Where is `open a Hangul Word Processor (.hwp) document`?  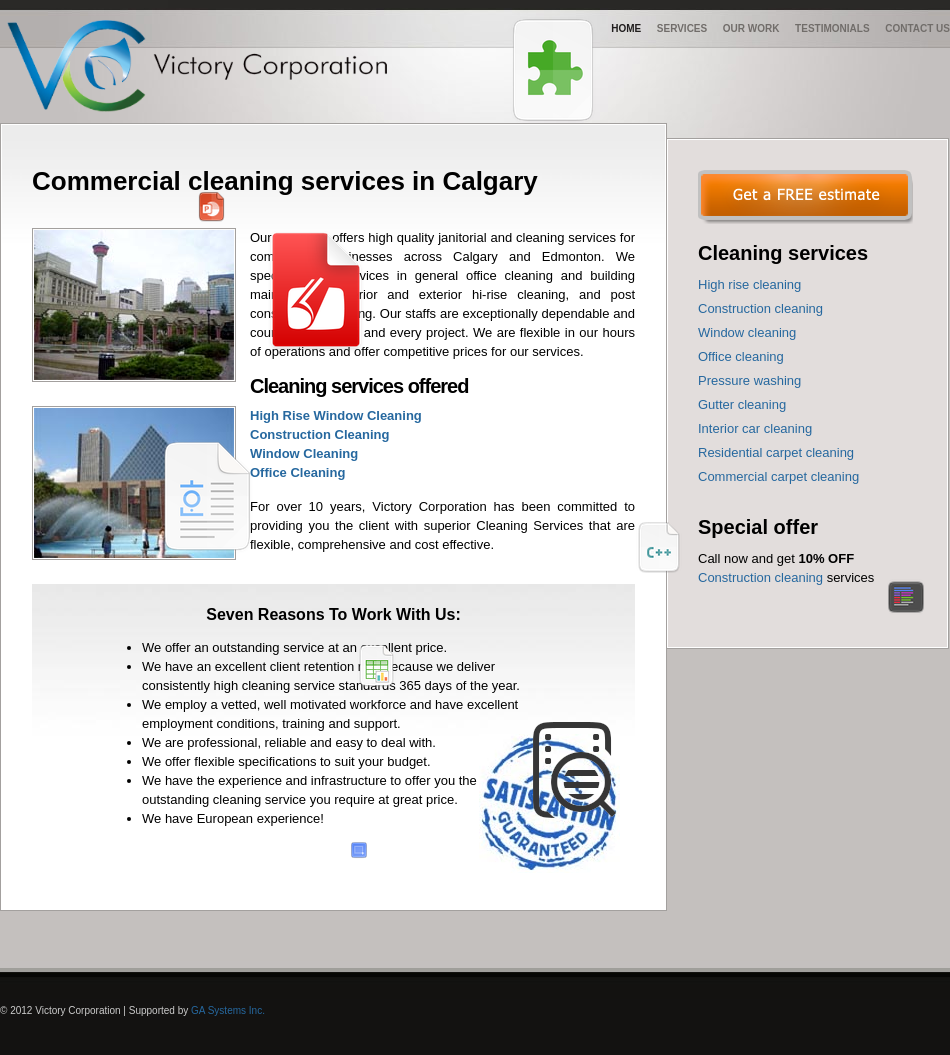 open a Hangul Word Processor (.hwp) document is located at coordinates (207, 496).